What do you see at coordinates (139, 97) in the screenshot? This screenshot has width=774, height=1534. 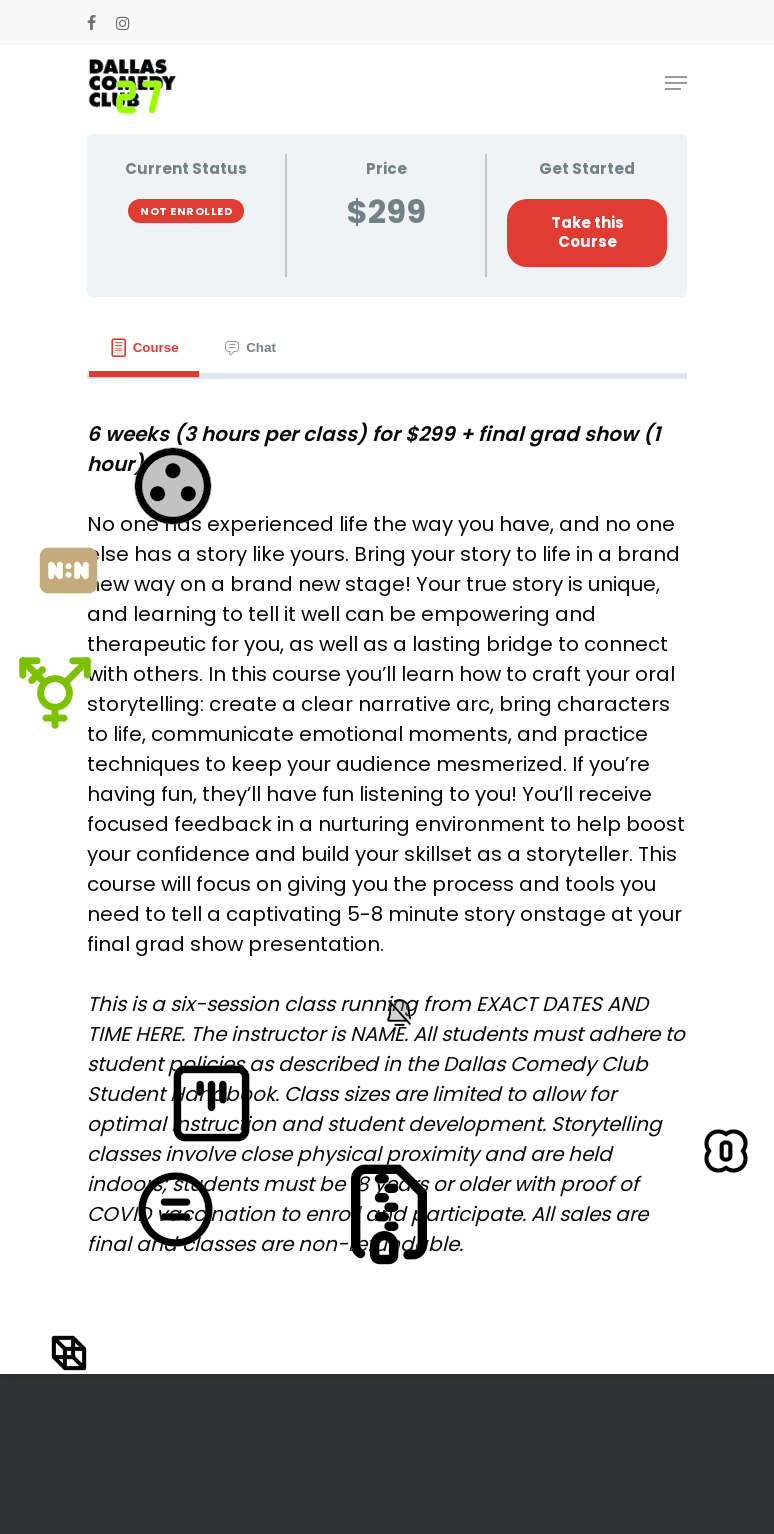 I see `indicates item number 27 in a list or sequence` at bounding box center [139, 97].